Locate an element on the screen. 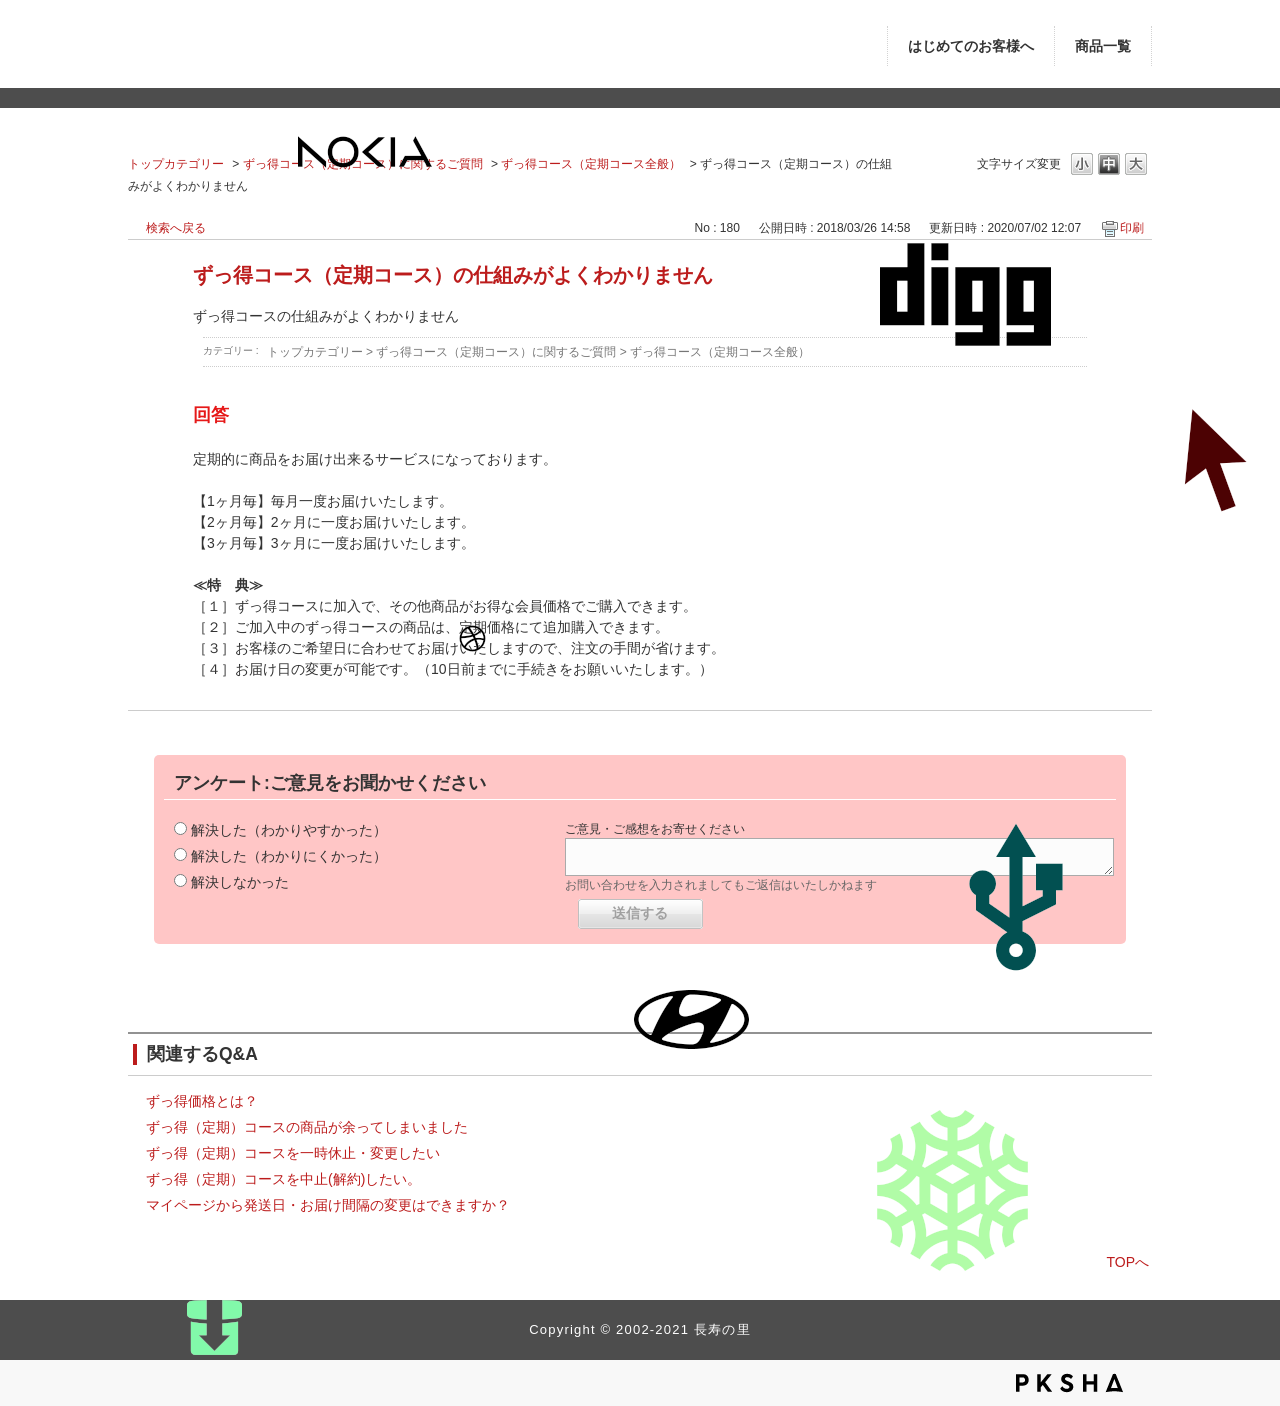  open transmission torrent client is located at coordinates (214, 1327).